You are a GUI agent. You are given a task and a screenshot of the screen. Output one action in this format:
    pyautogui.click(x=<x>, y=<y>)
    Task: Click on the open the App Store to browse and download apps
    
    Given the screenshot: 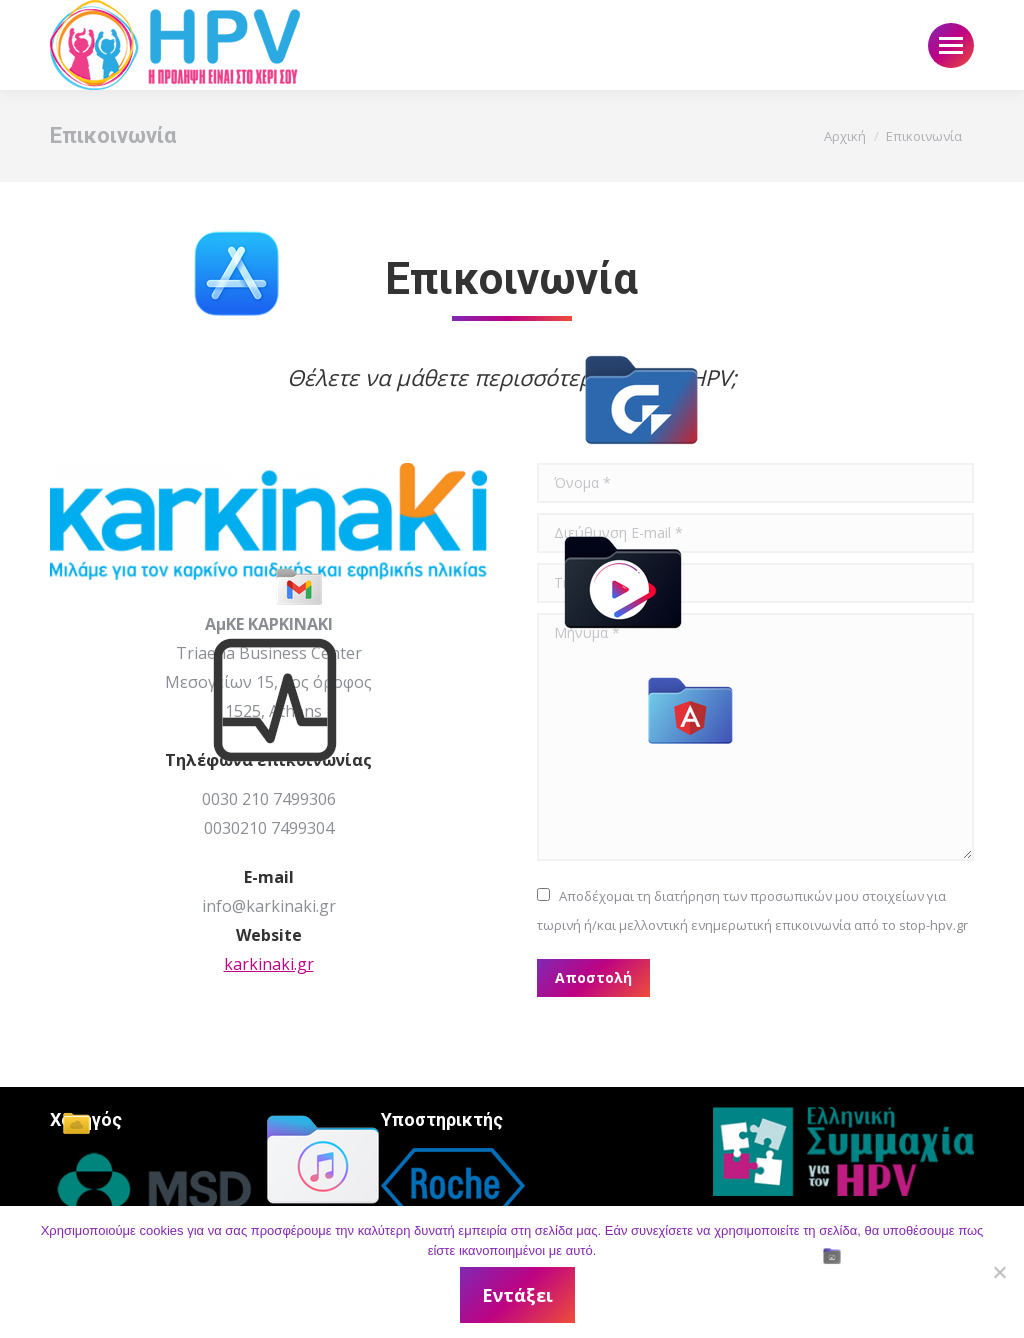 What is the action you would take?
    pyautogui.click(x=236, y=273)
    